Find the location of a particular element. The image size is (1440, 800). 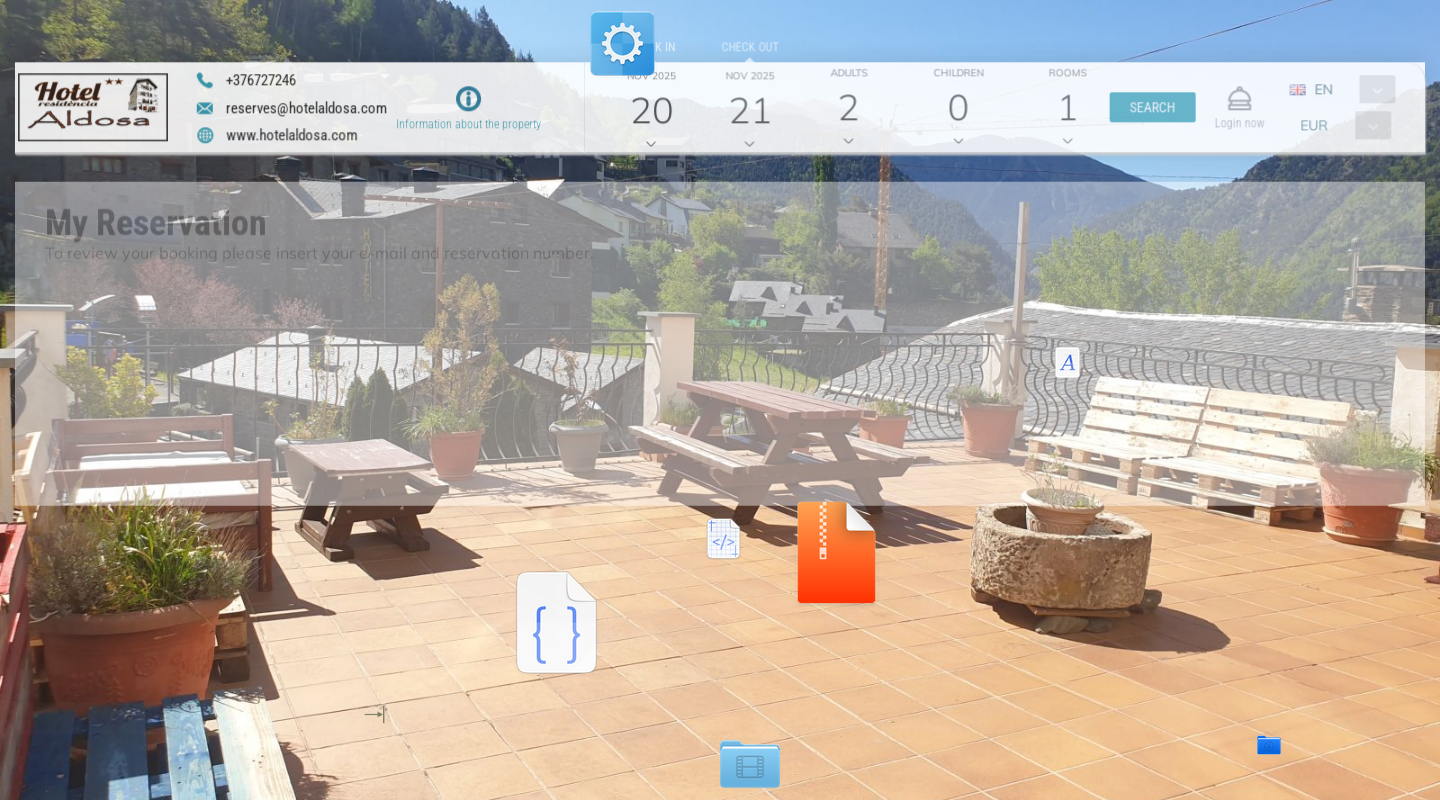

a CSS stylesheet file is located at coordinates (556, 622).